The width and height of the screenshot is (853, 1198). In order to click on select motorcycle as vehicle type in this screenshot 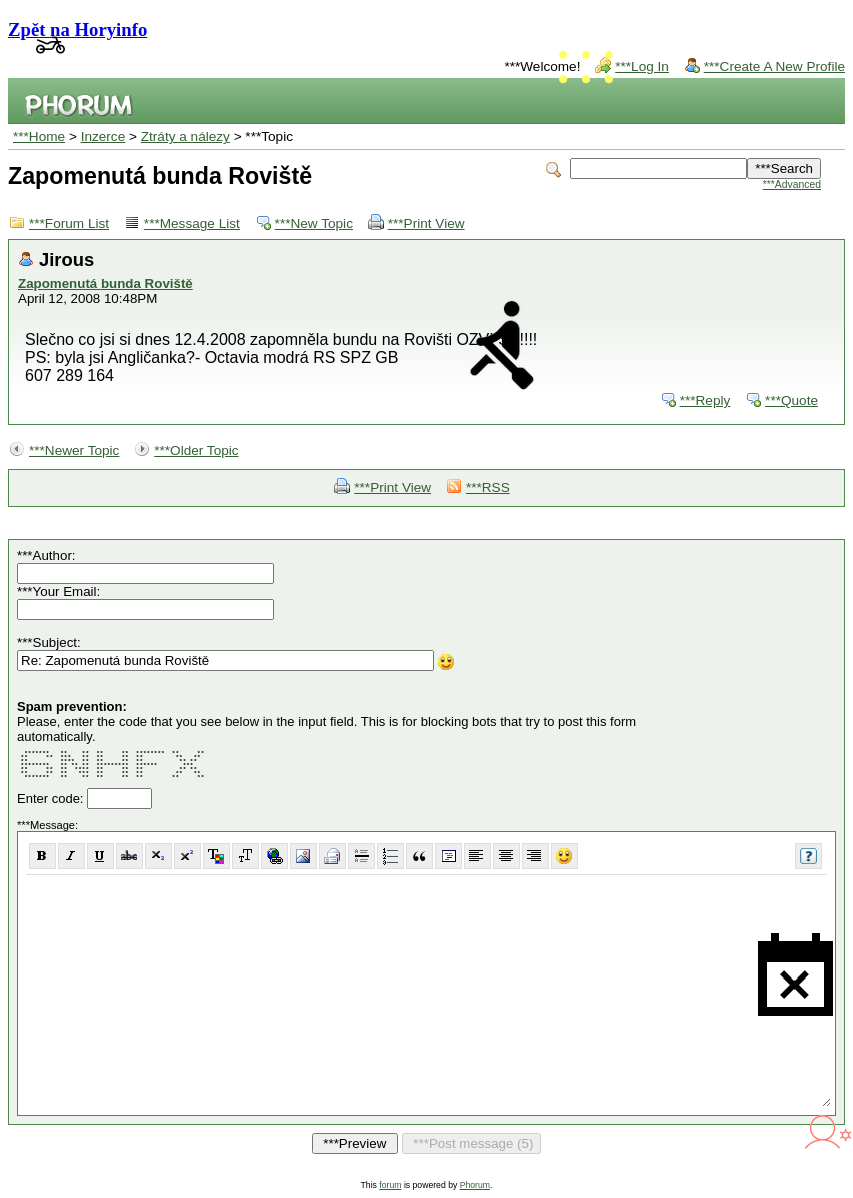, I will do `click(50, 45)`.